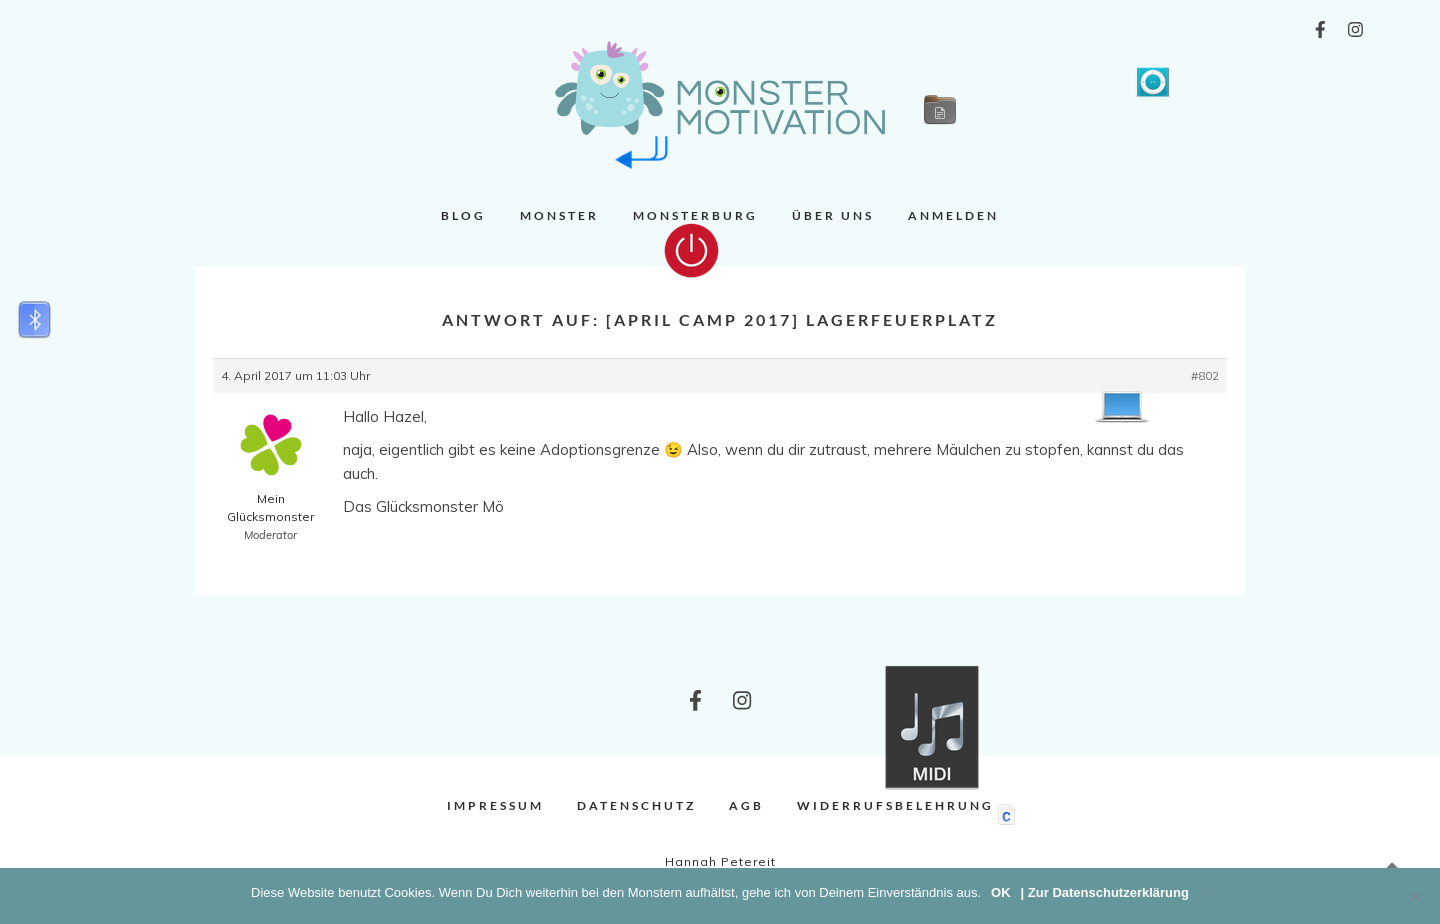 Image resolution: width=1440 pixels, height=924 pixels. Describe the element at coordinates (34, 319) in the screenshot. I see `indicates bluetooth is currently active` at that location.